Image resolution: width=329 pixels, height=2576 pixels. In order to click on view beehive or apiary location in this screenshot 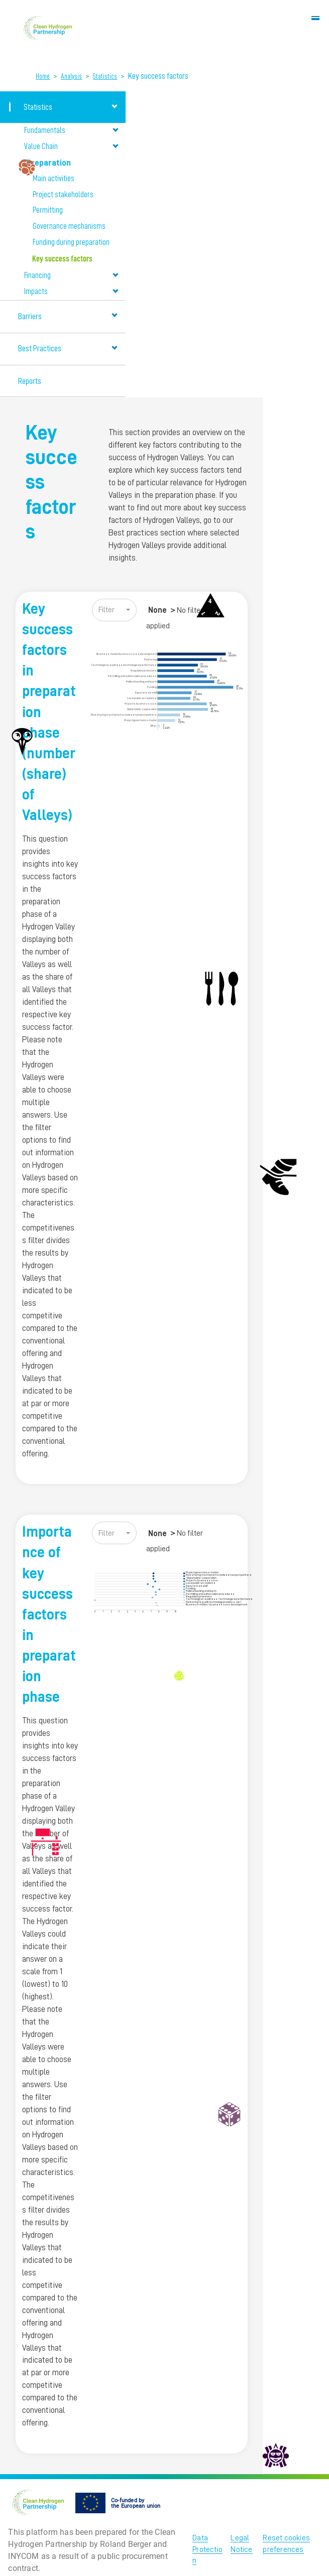, I will do `click(179, 1675)`.